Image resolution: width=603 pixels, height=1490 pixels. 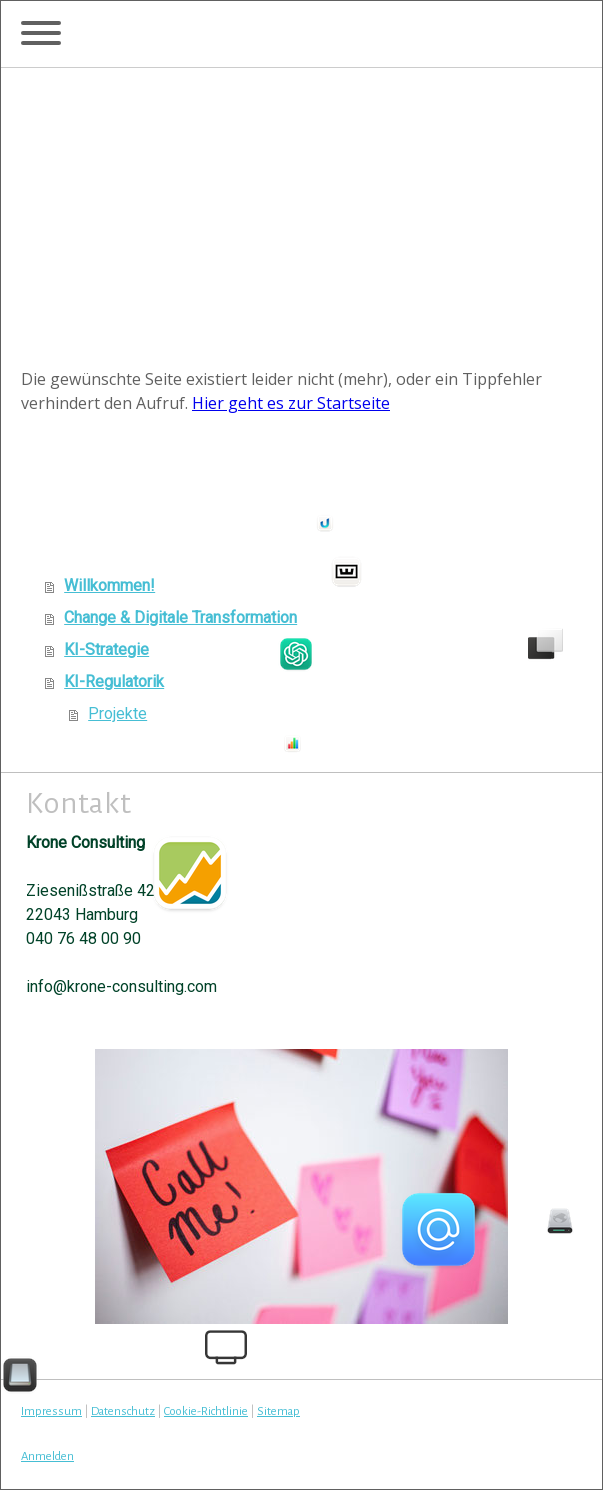 I want to click on launch ulauncher application, so click(x=325, y=523).